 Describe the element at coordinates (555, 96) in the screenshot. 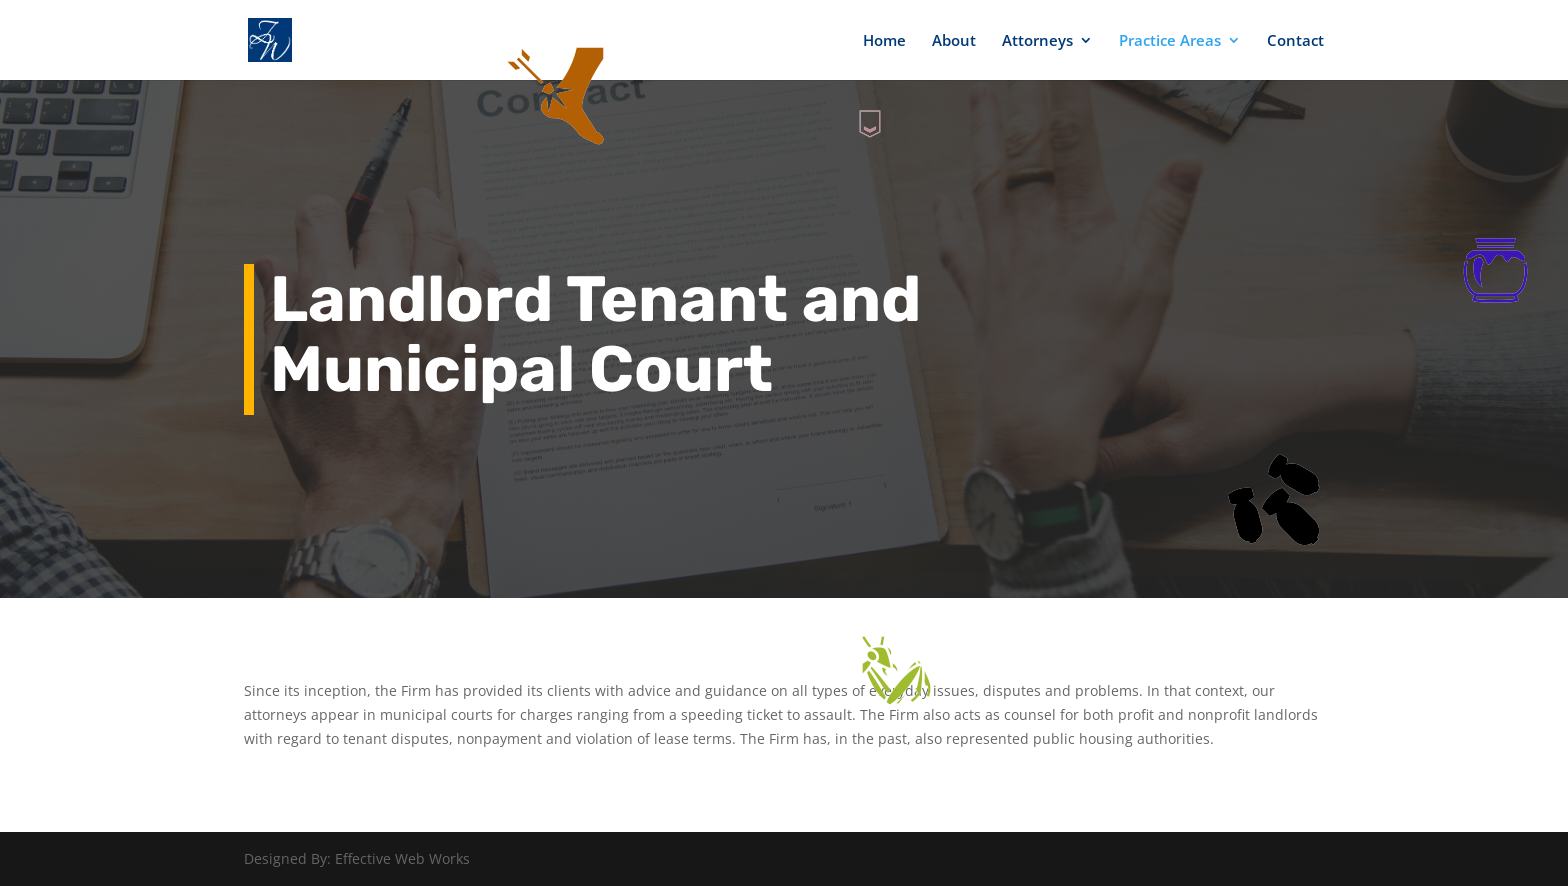

I see `indicates a character's weakness or vulnerability` at that location.